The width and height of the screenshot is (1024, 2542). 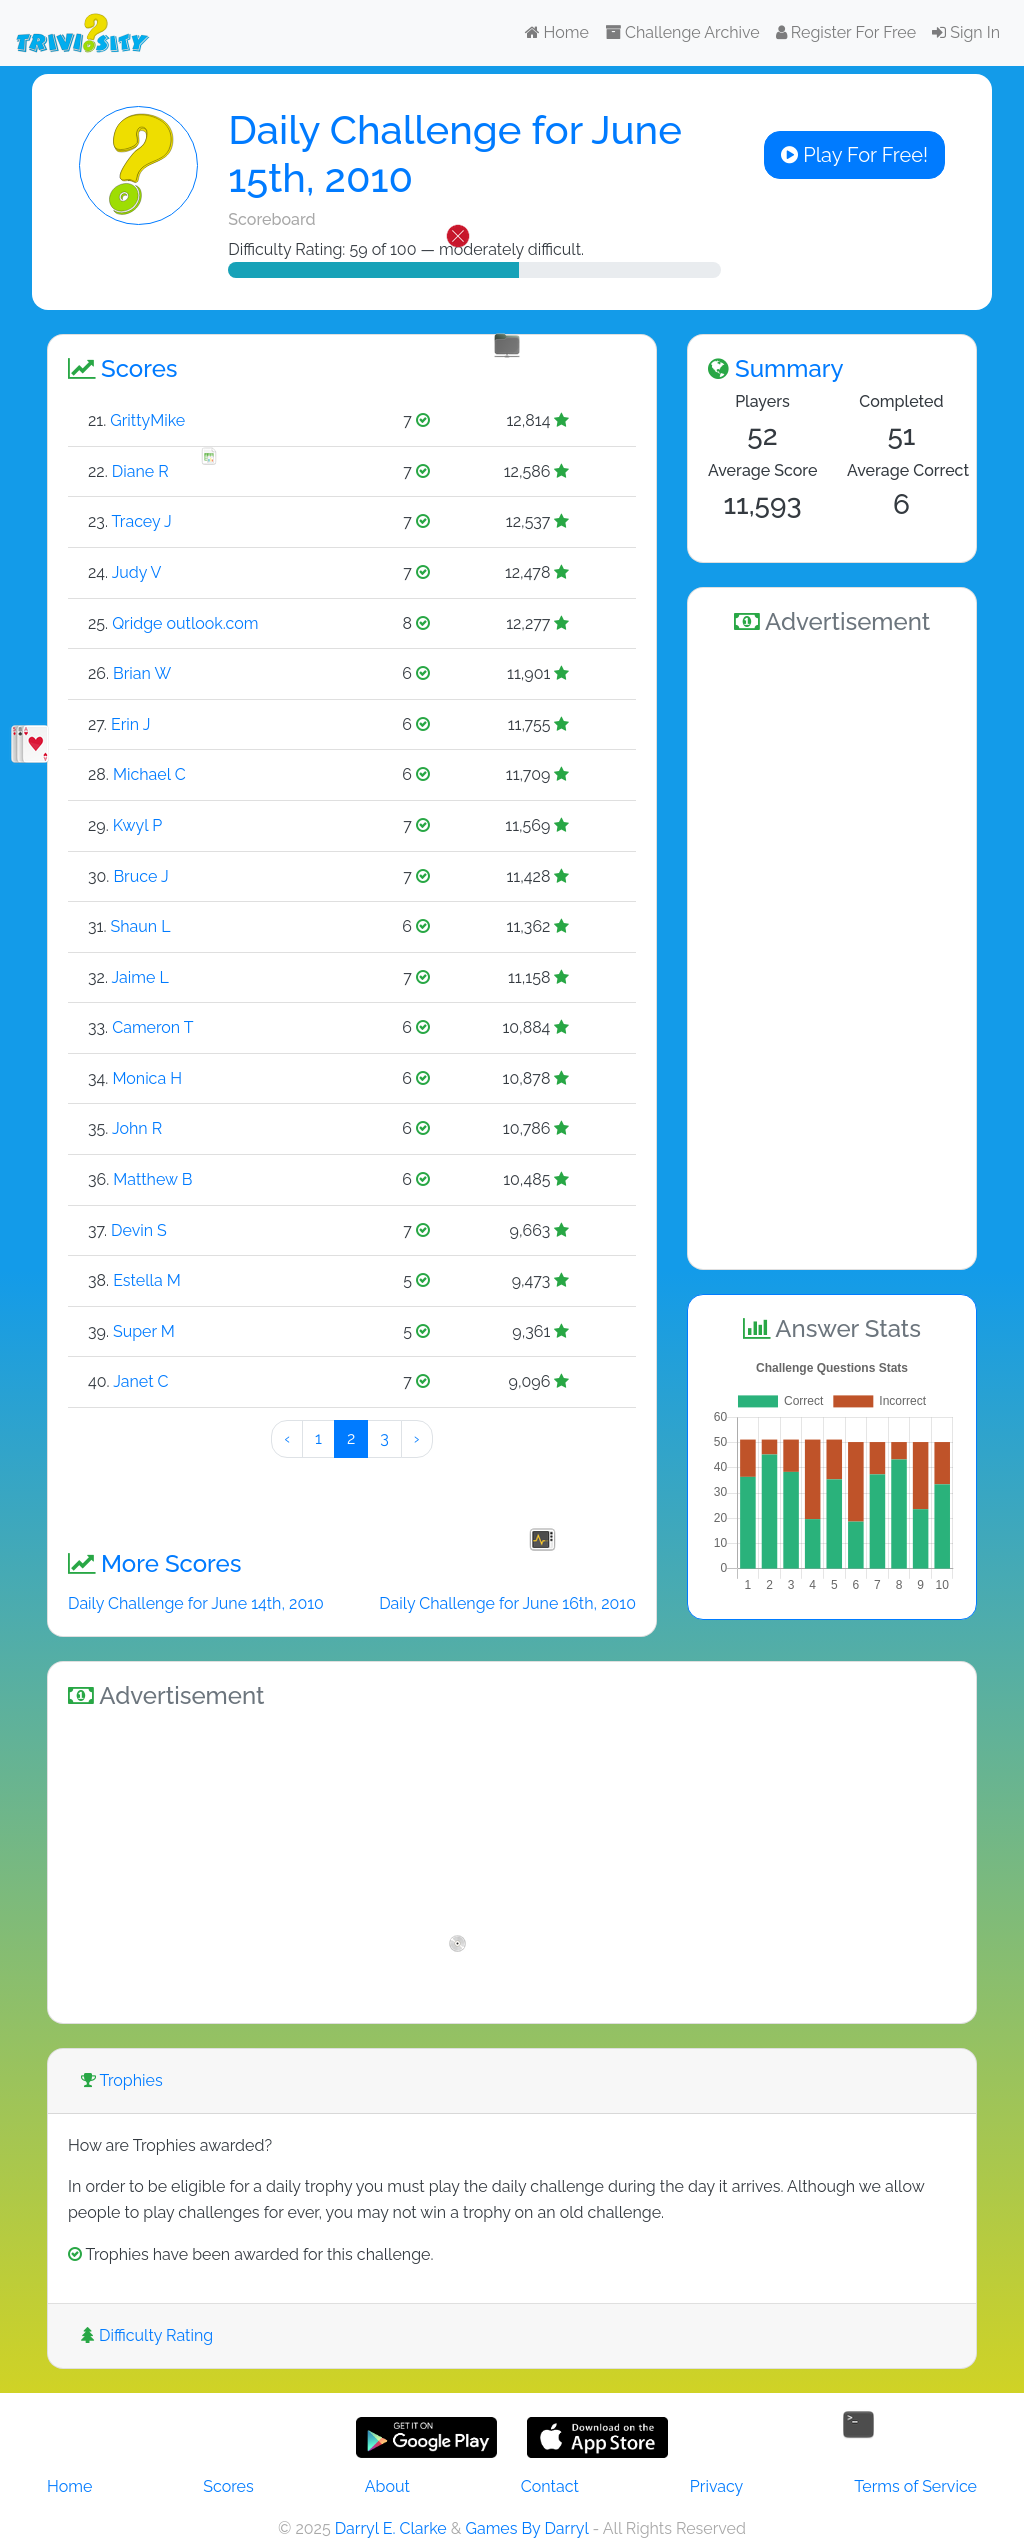 What do you see at coordinates (209, 456) in the screenshot?
I see `open a spreadsheet file` at bounding box center [209, 456].